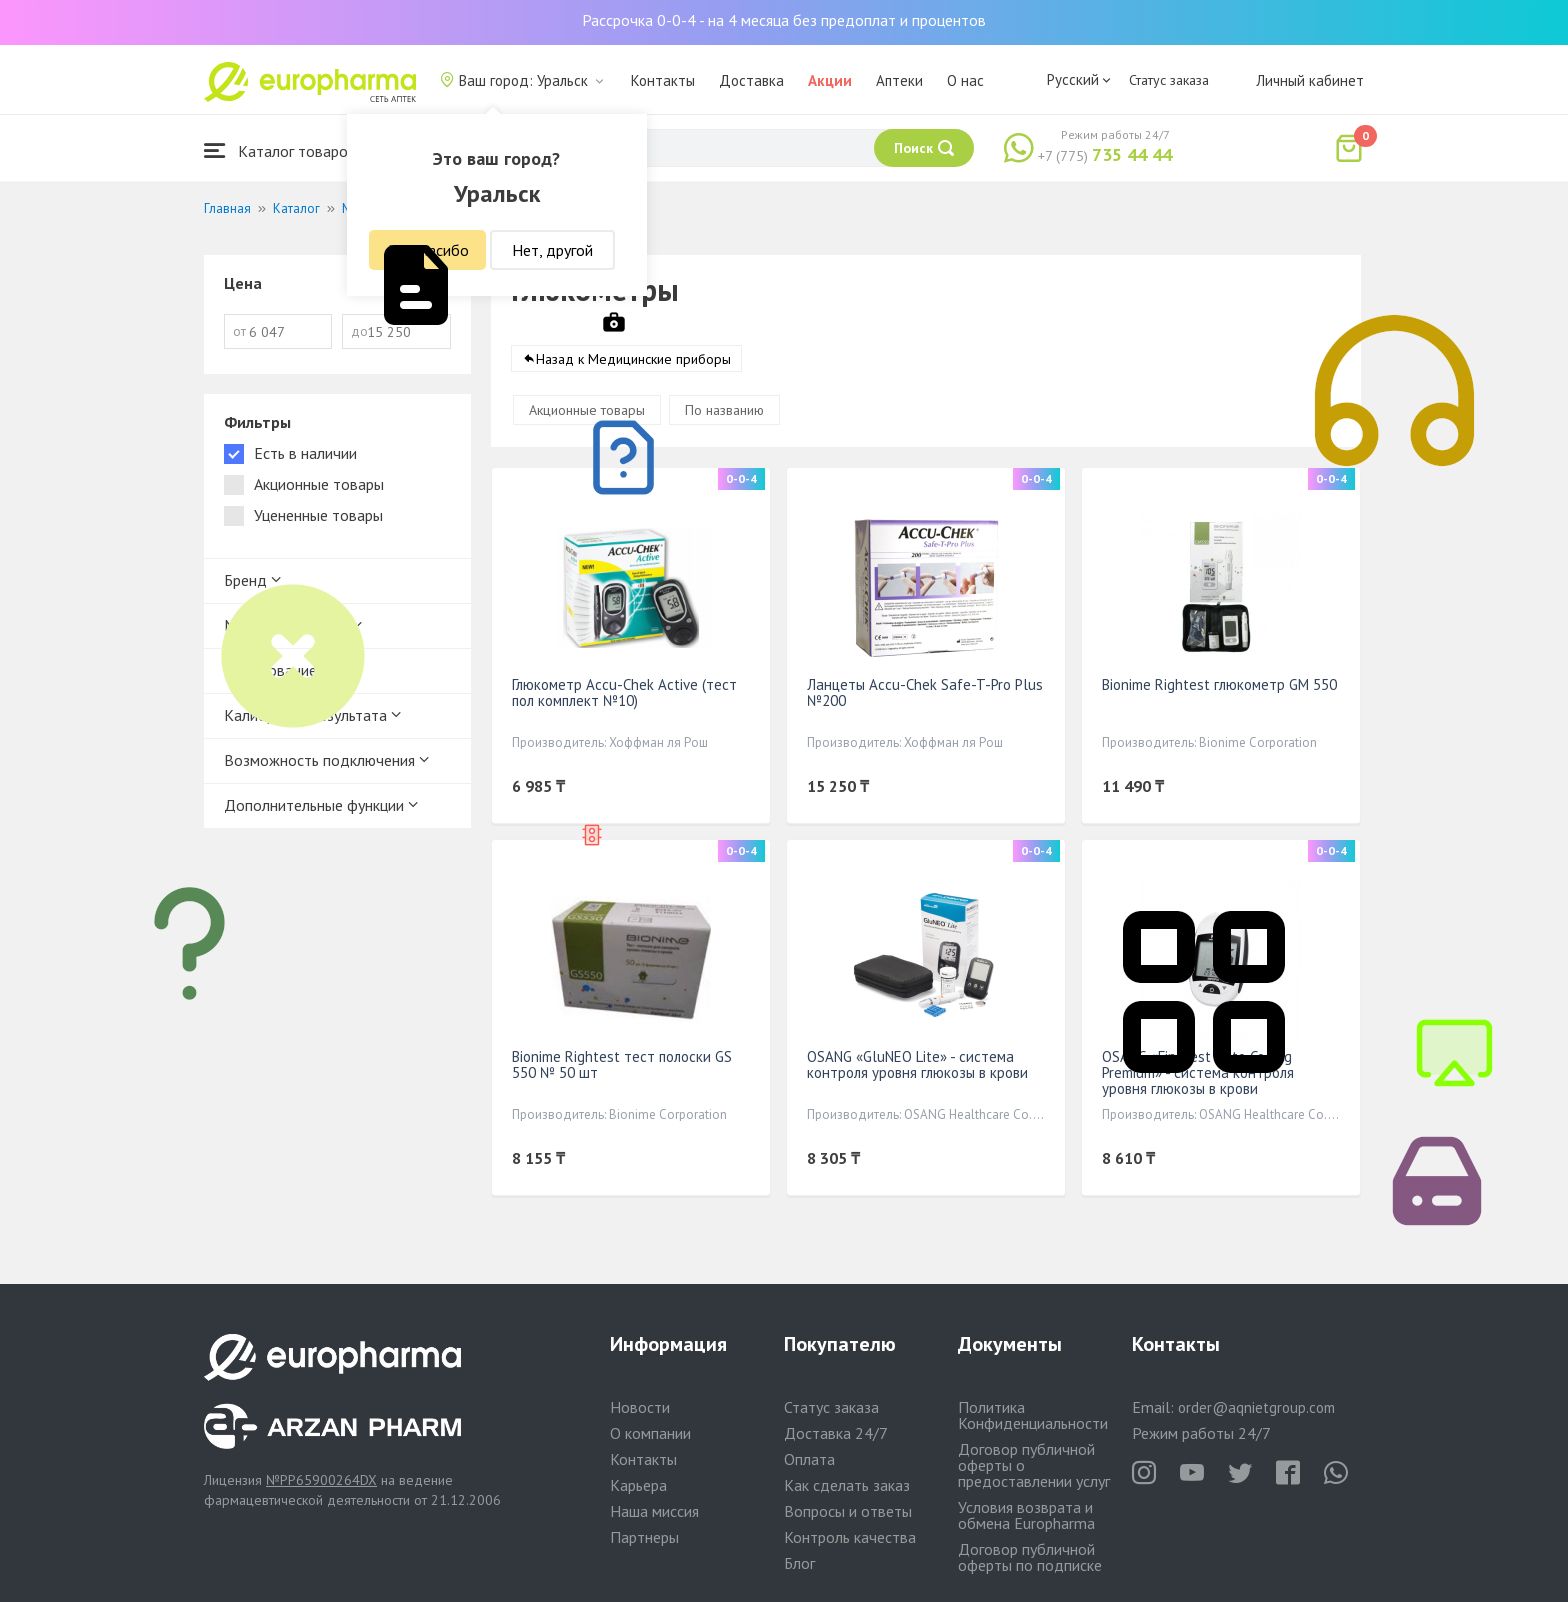 This screenshot has width=1568, height=1602. I want to click on access help or support, so click(189, 943).